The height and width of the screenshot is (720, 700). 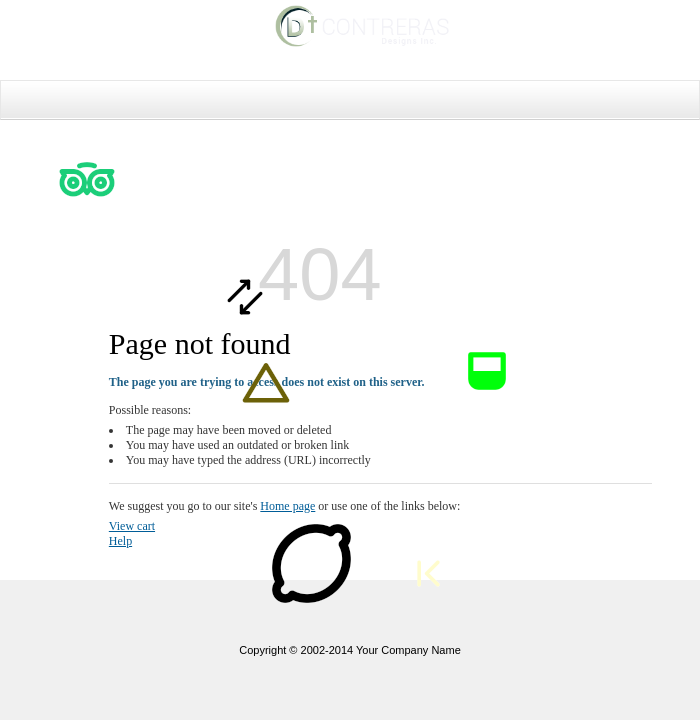 What do you see at coordinates (487, 371) in the screenshot?
I see `access bar or drinks menu` at bounding box center [487, 371].